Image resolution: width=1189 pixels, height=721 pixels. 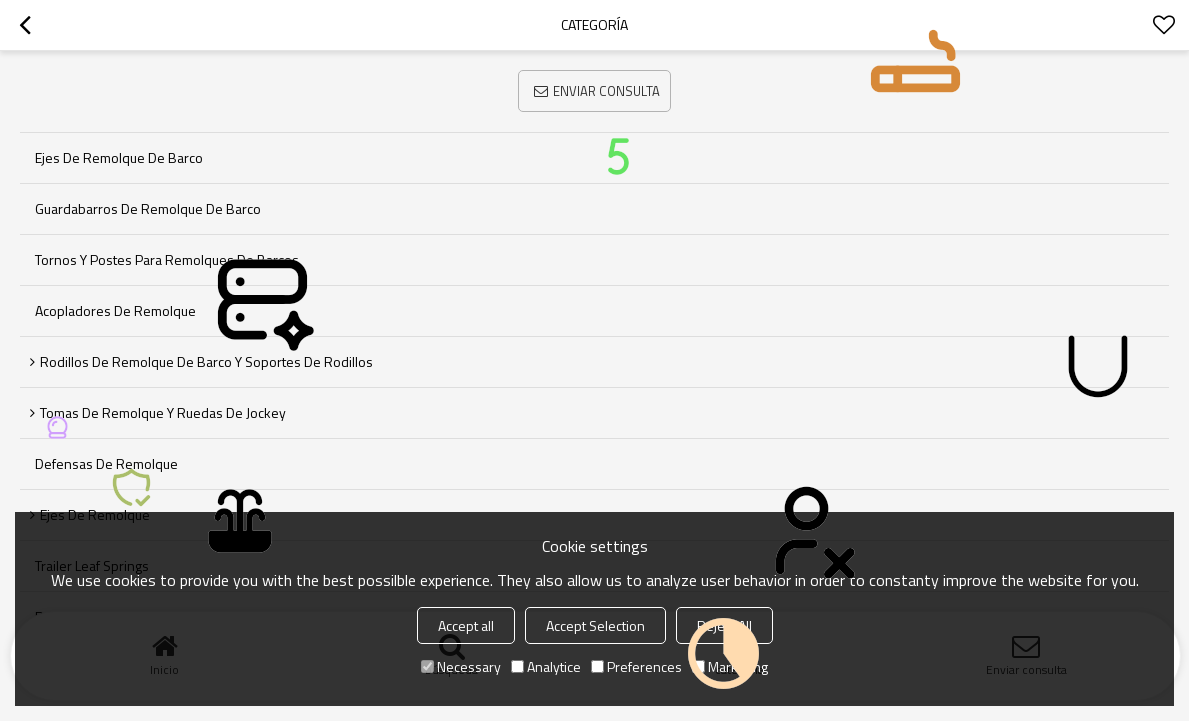 What do you see at coordinates (1098, 362) in the screenshot?
I see `combine or merge selected elements` at bounding box center [1098, 362].